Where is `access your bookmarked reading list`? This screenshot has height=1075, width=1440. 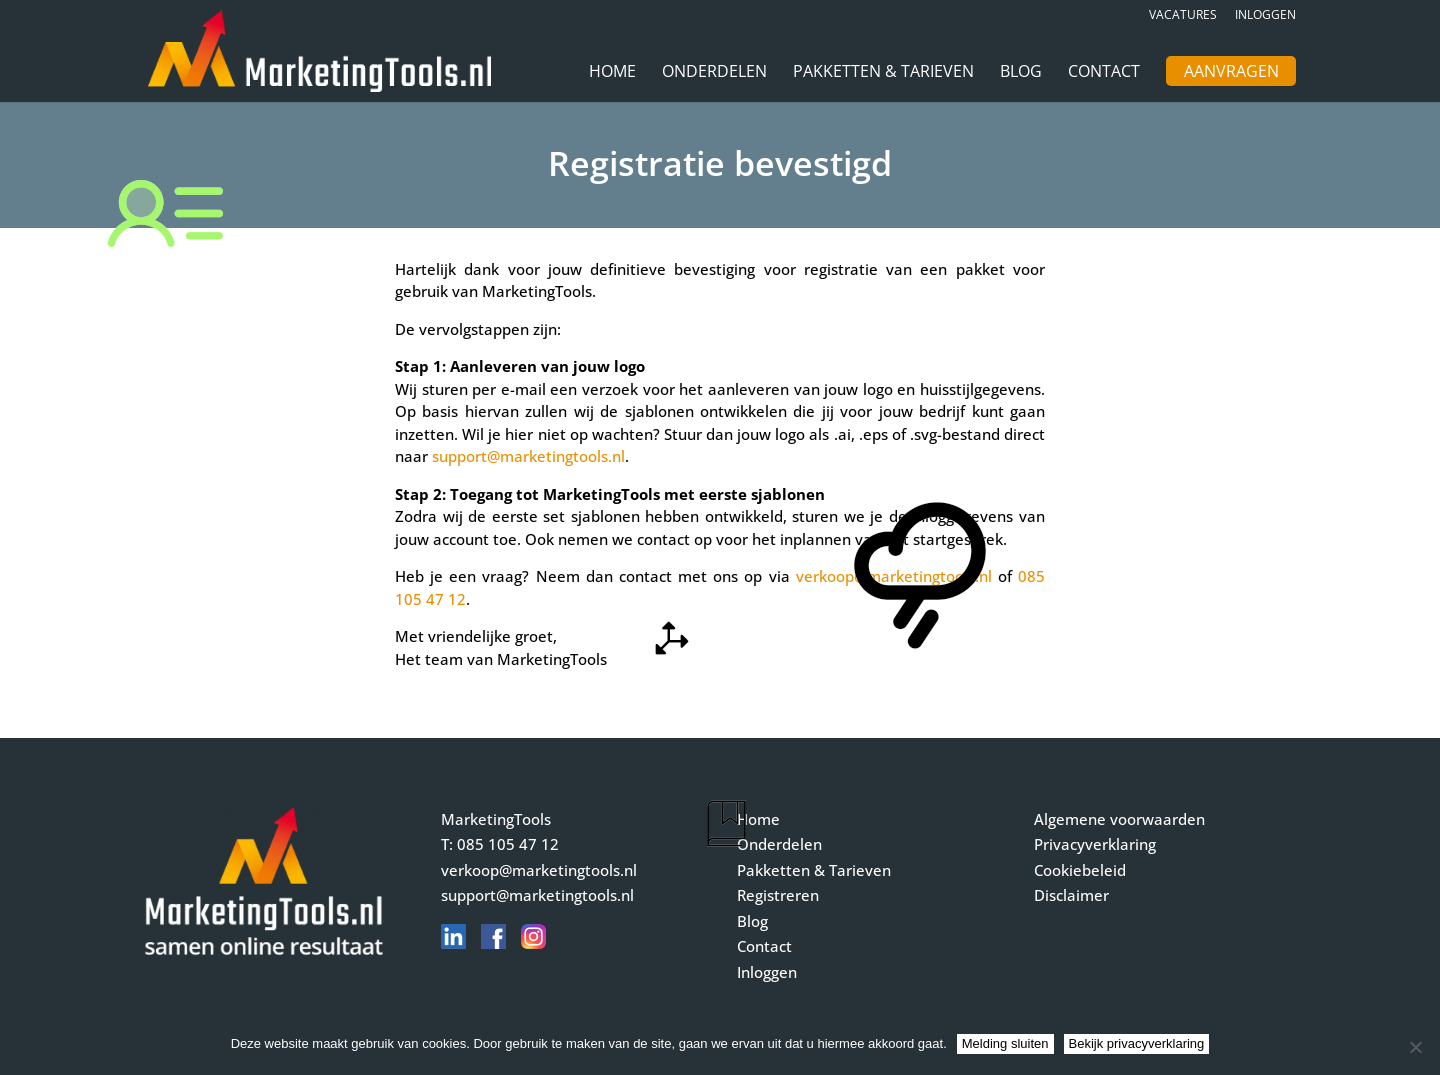 access your bookmarked reading list is located at coordinates (726, 823).